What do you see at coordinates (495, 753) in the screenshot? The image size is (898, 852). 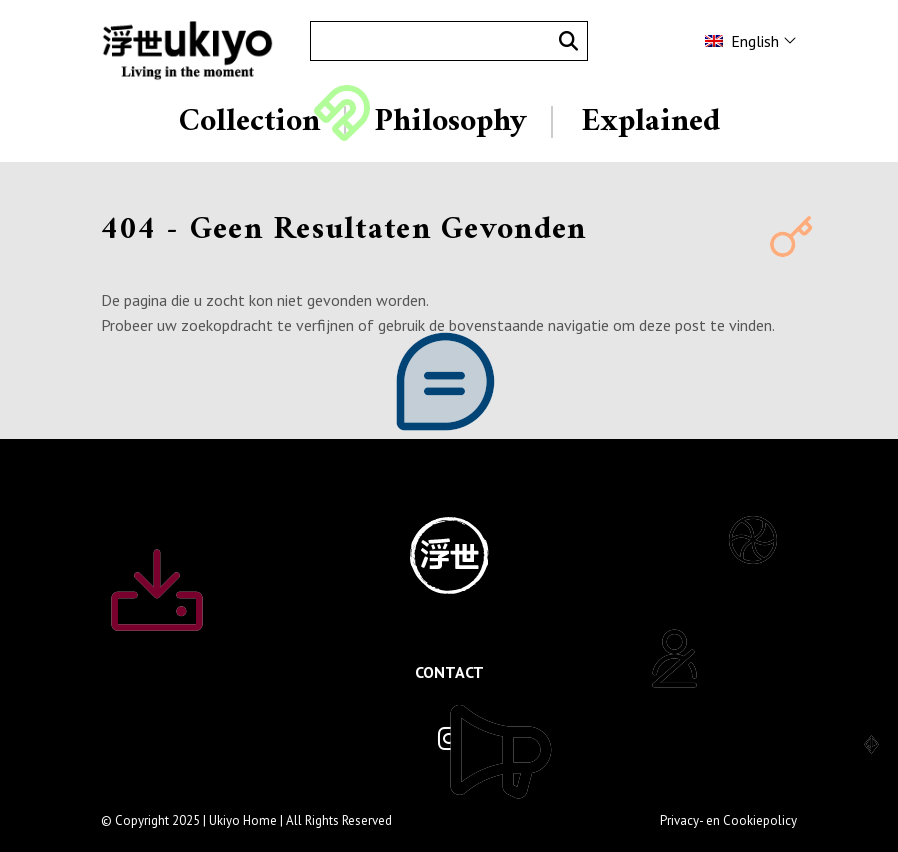 I see `make an announcement or broadcast` at bounding box center [495, 753].